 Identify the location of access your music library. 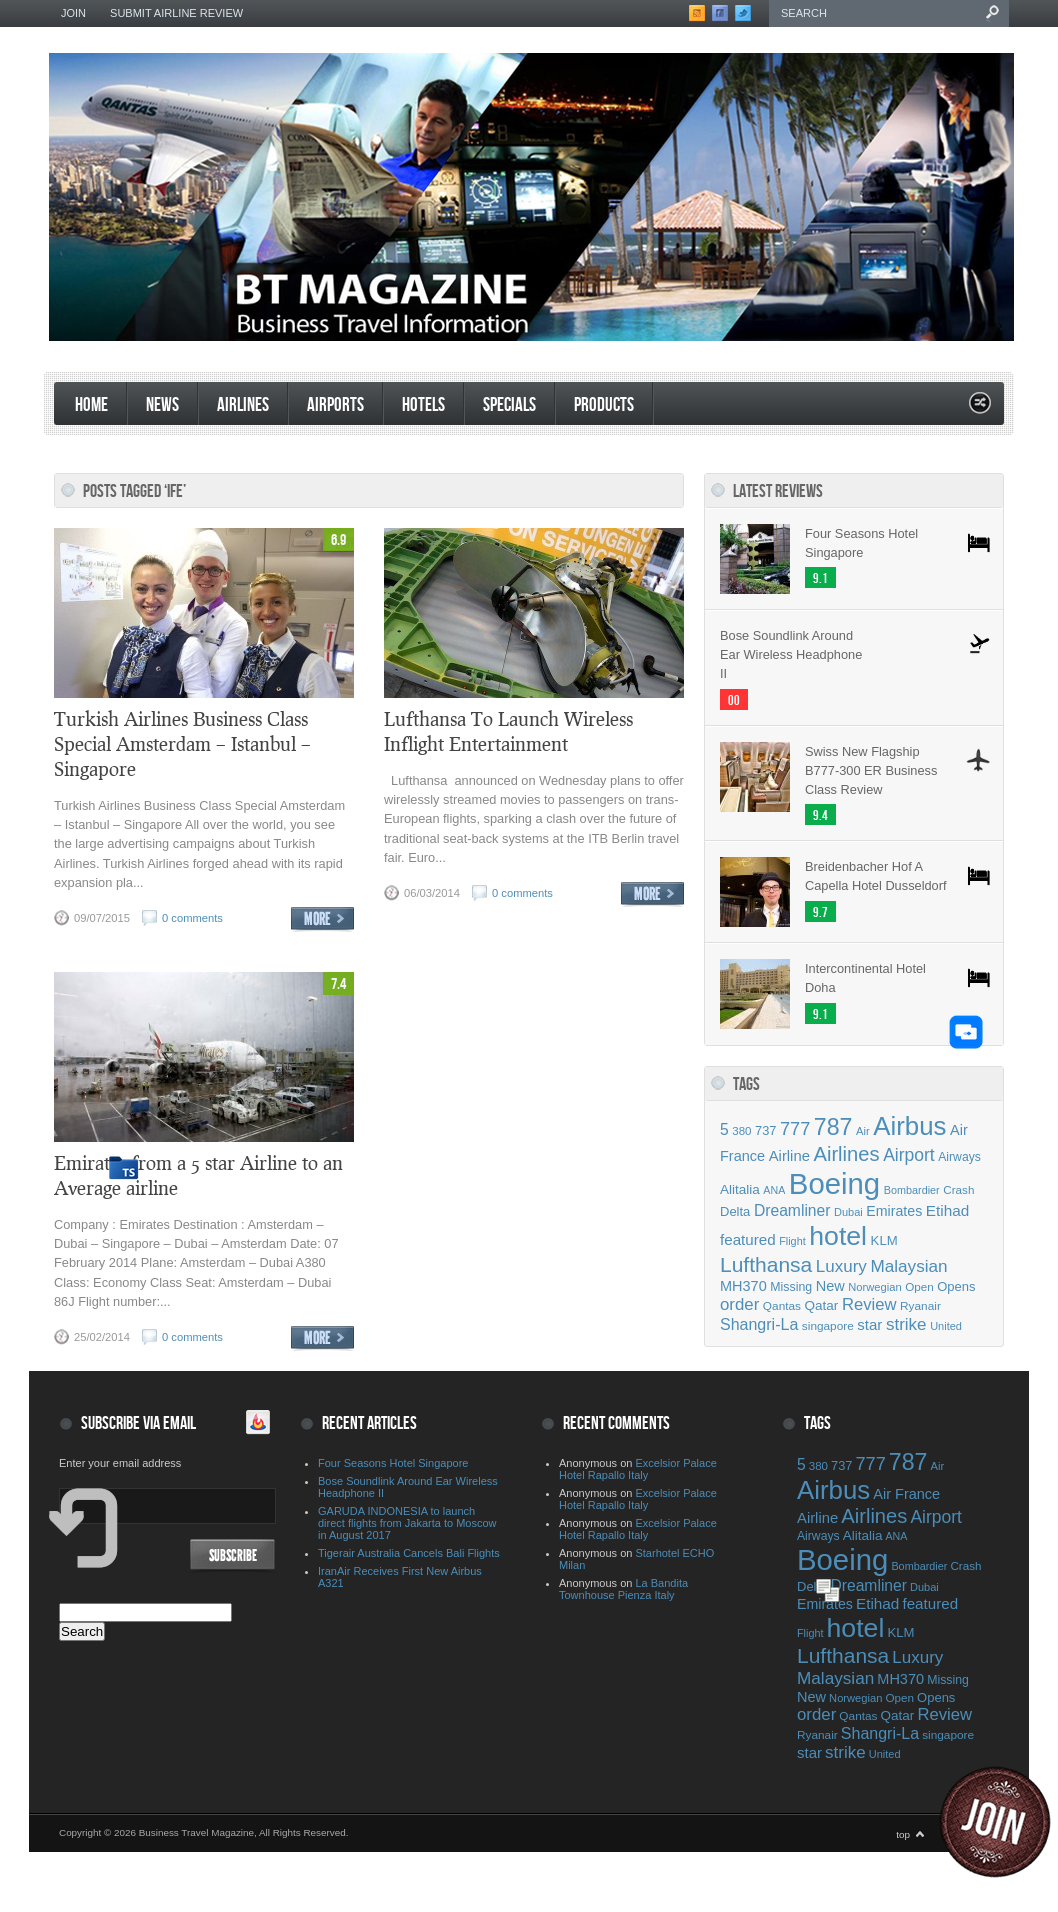
(574, 897).